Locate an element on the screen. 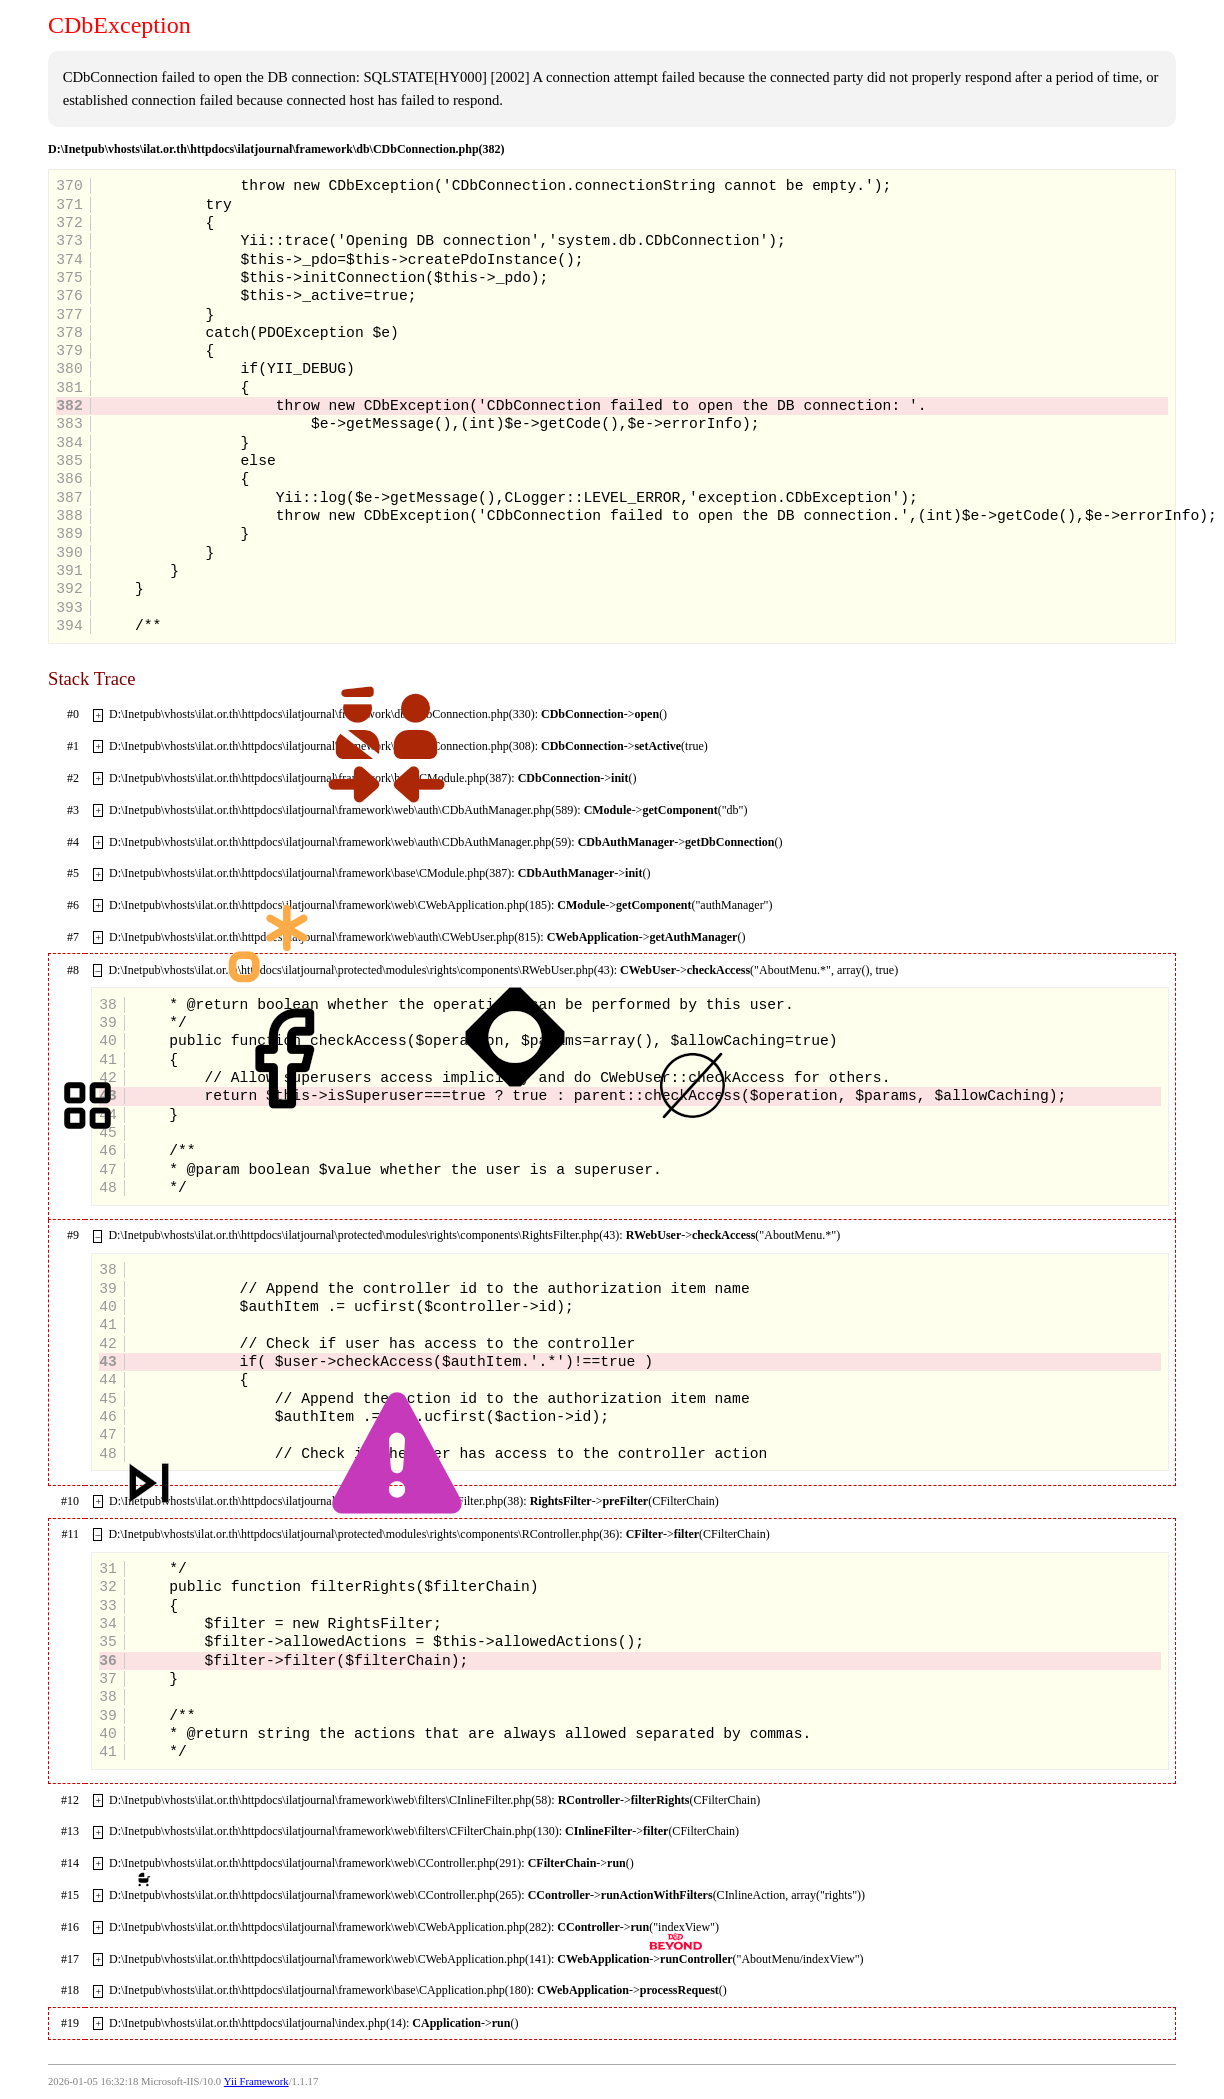 Image resolution: width=1224 pixels, height=2099 pixels. access regular expression search options is located at coordinates (267, 943).